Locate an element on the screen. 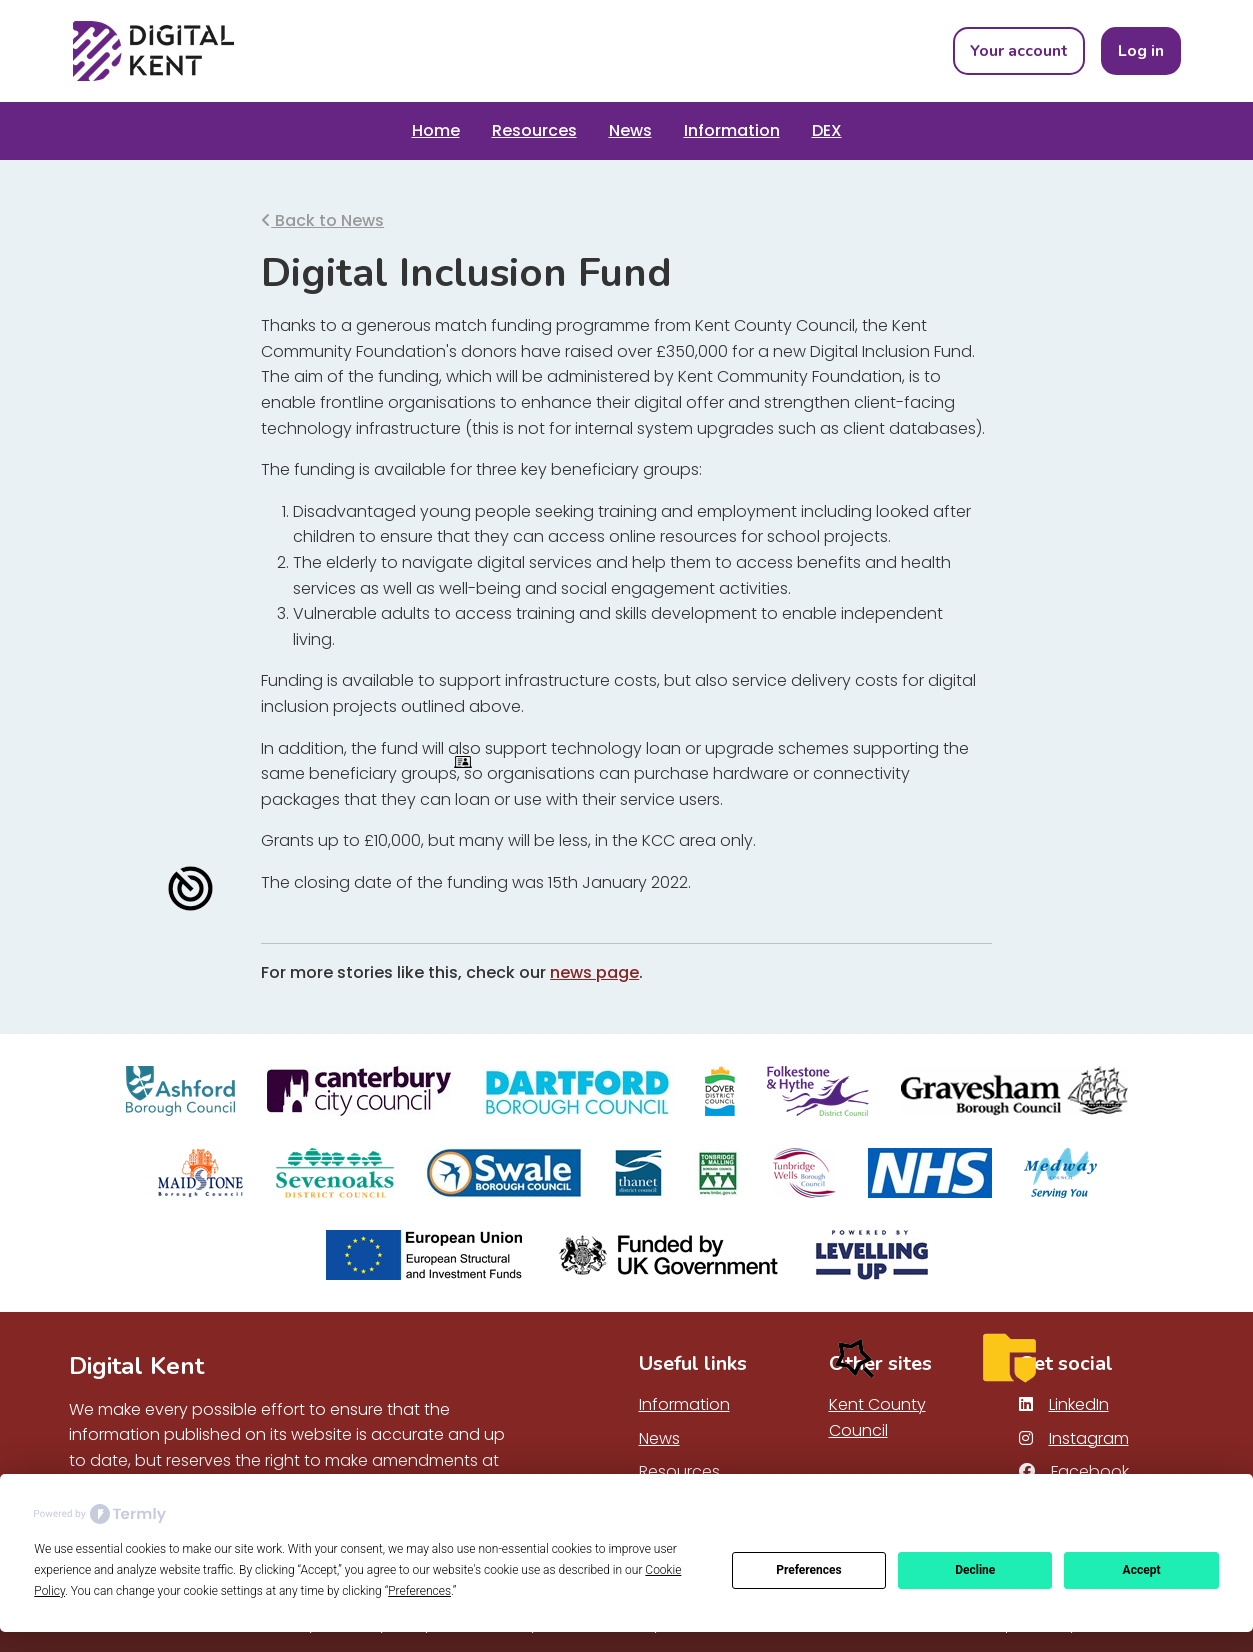  scan a QR code or barcode is located at coordinates (190, 888).